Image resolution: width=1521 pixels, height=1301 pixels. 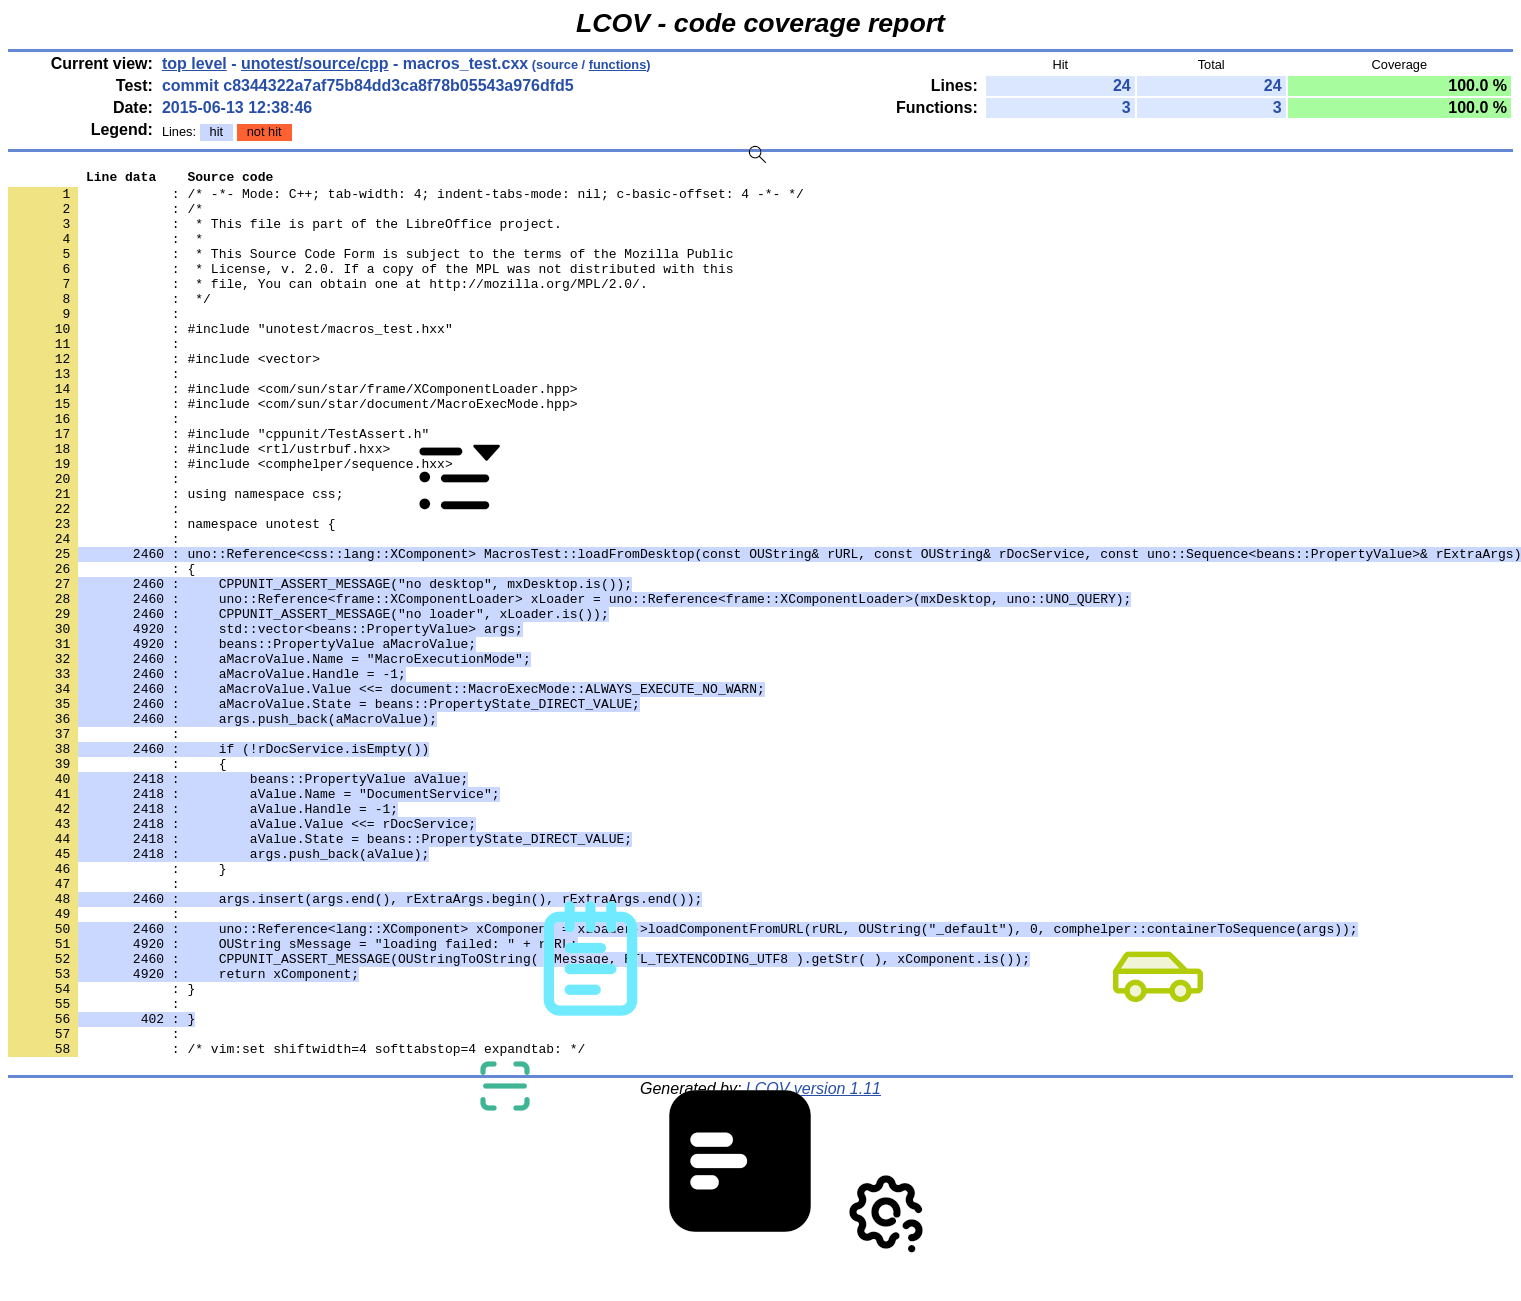 What do you see at coordinates (757, 154) in the screenshot?
I see `search for files, settings, or content` at bounding box center [757, 154].